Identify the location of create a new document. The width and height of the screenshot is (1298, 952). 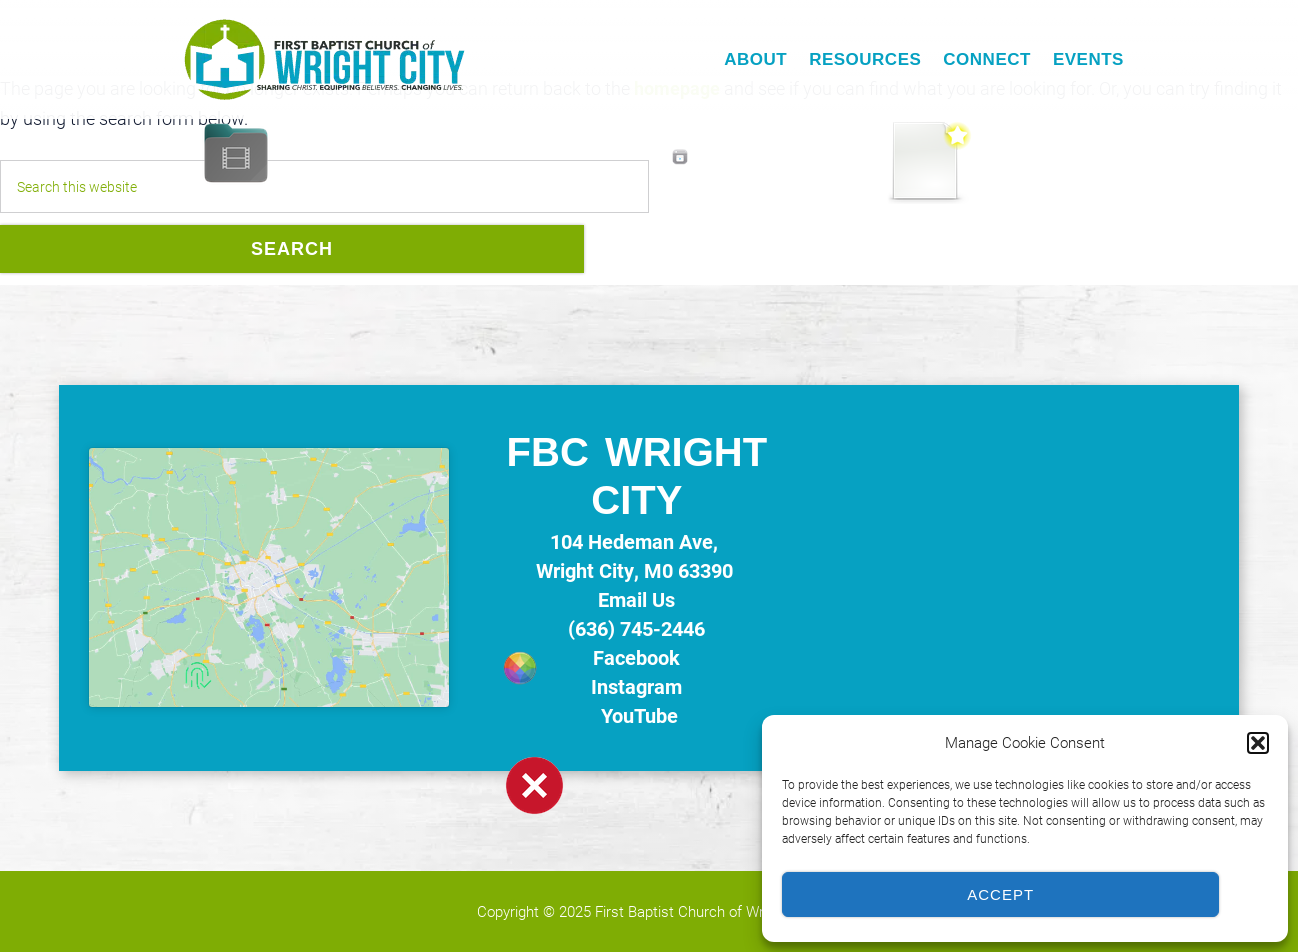
(930, 160).